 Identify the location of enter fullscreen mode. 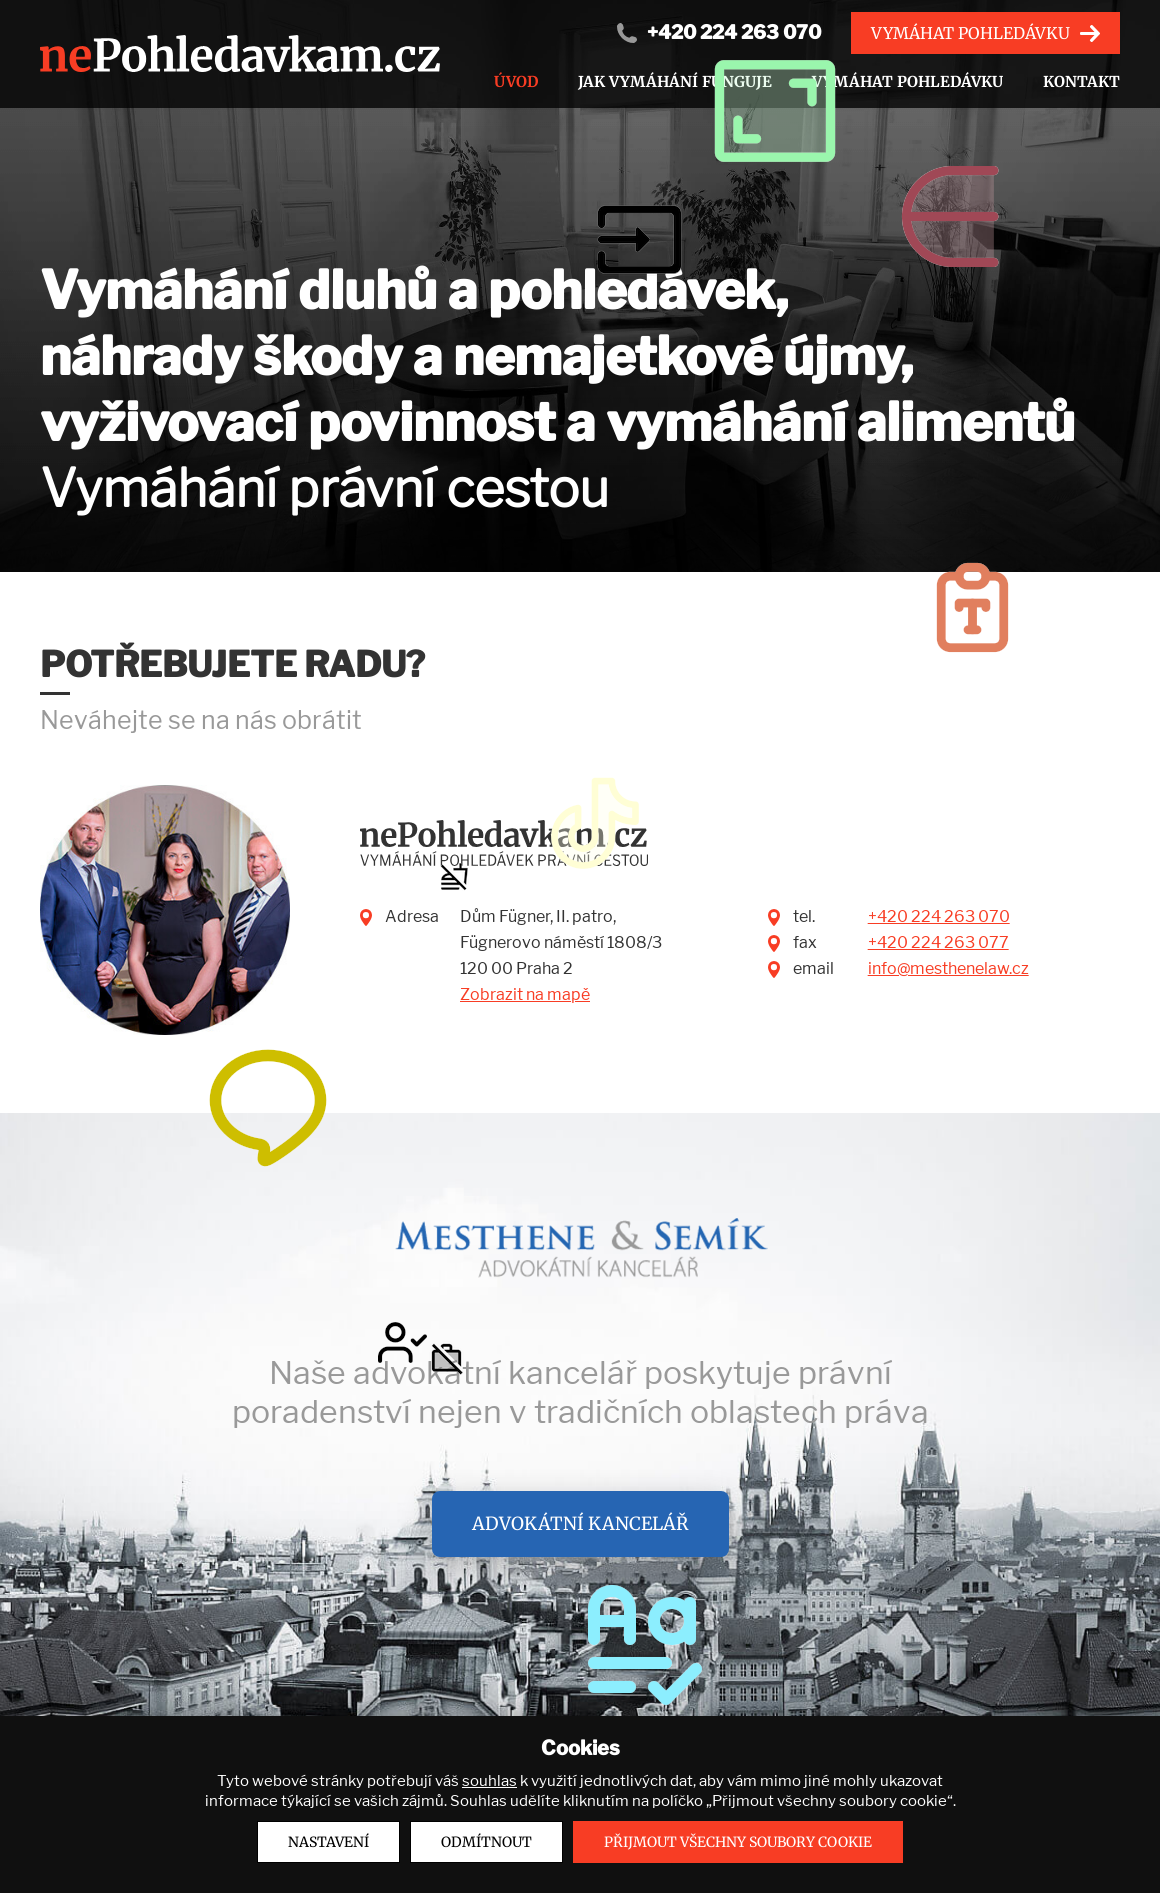
(775, 111).